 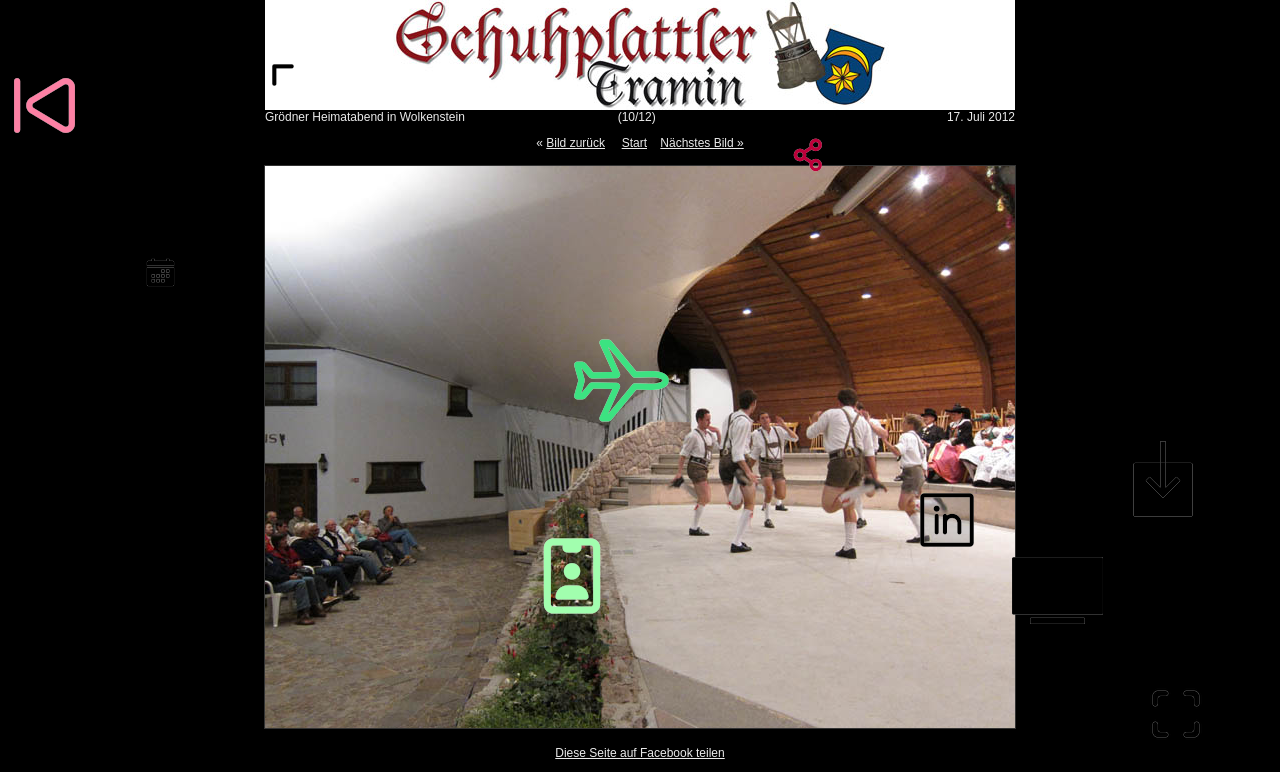 I want to click on connect with LinkedIn, so click(x=947, y=520).